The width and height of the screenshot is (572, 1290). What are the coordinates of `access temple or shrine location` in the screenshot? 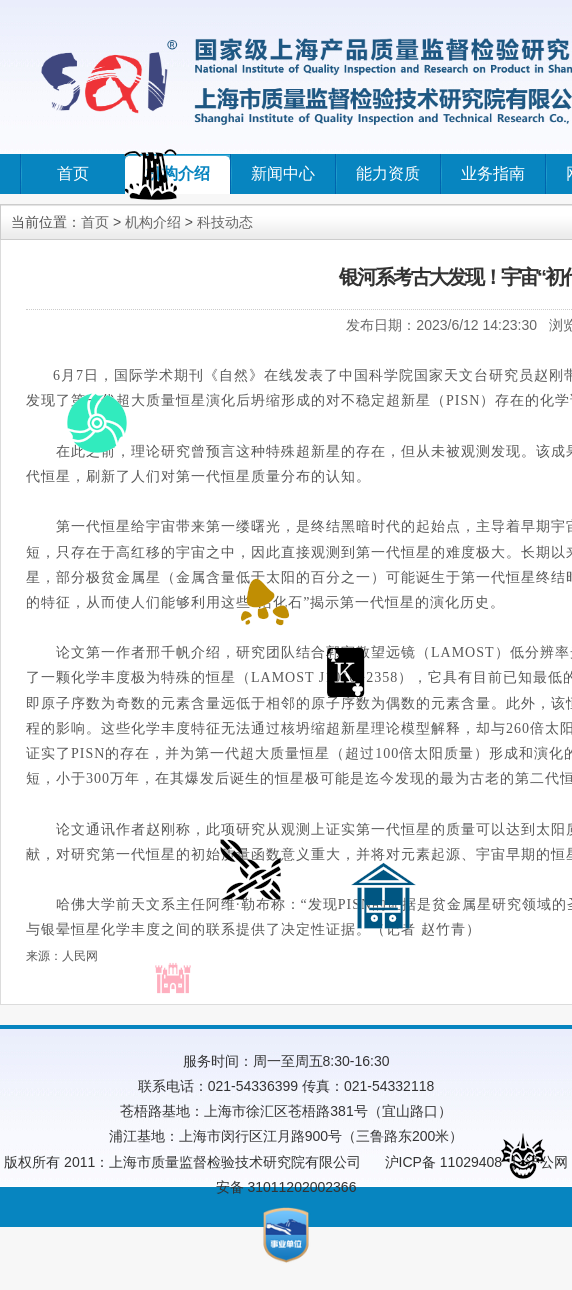 It's located at (383, 895).